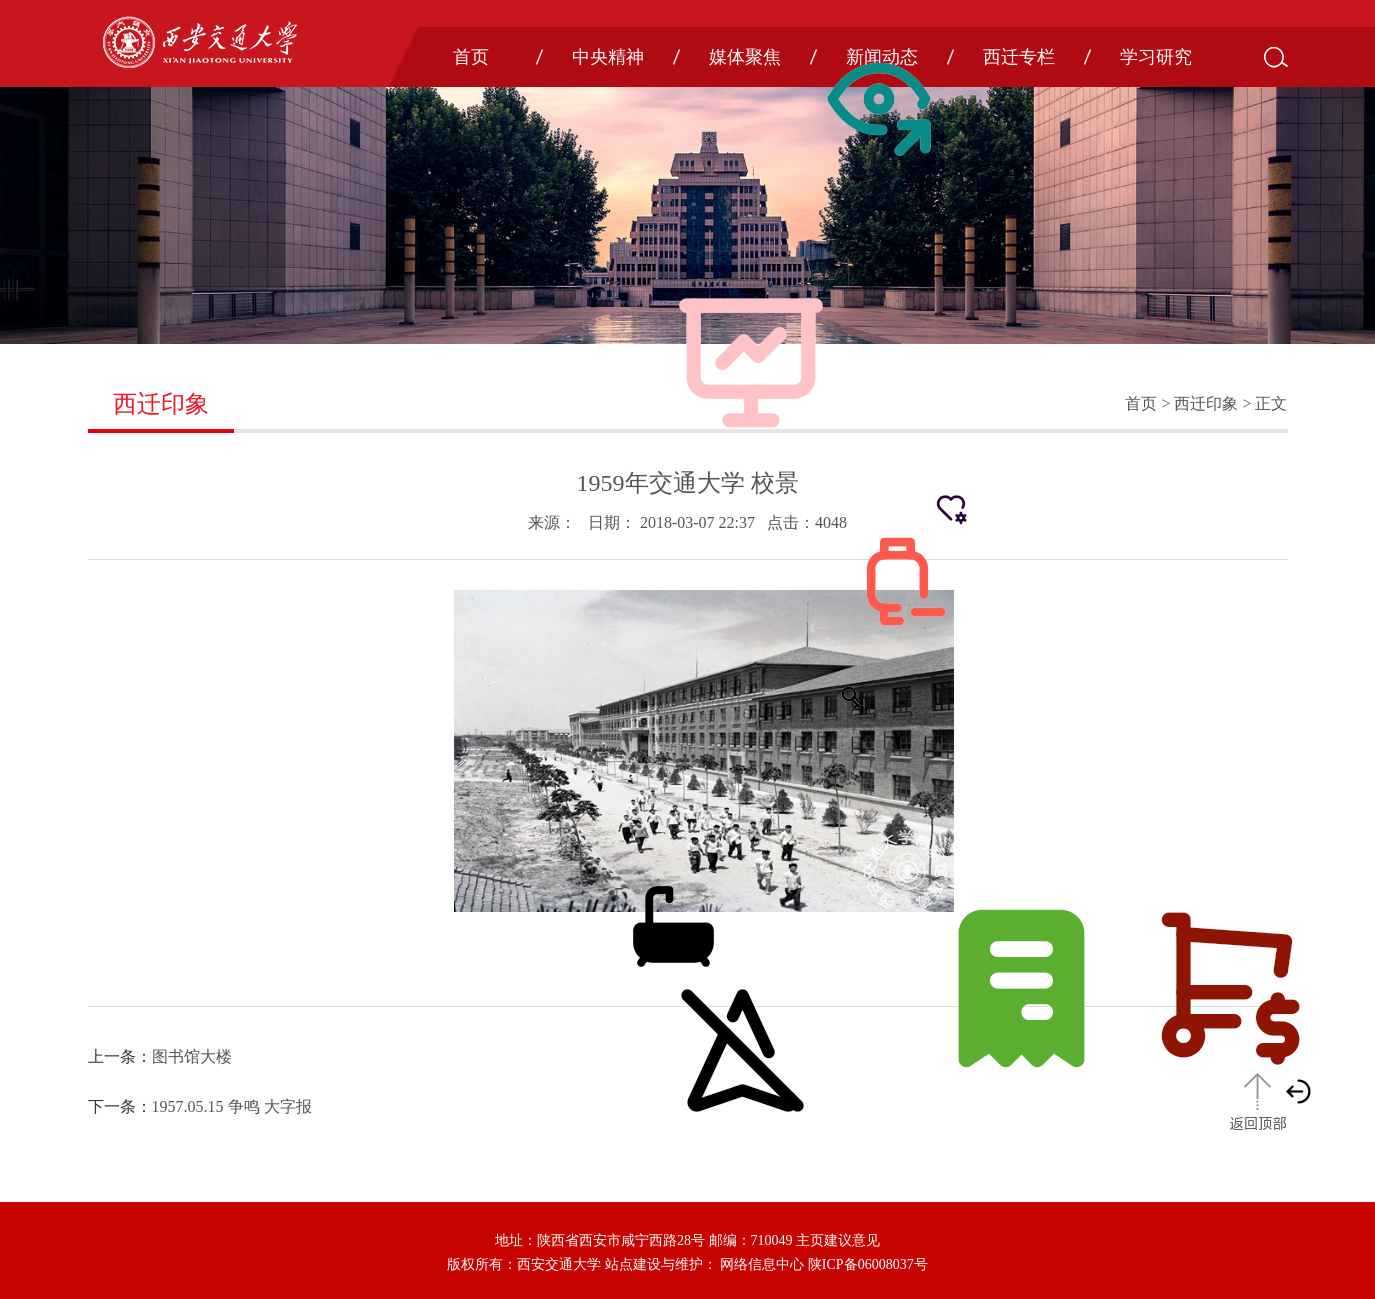 Image resolution: width=1375 pixels, height=1299 pixels. Describe the element at coordinates (879, 99) in the screenshot. I see `share what you're currently viewing` at that location.